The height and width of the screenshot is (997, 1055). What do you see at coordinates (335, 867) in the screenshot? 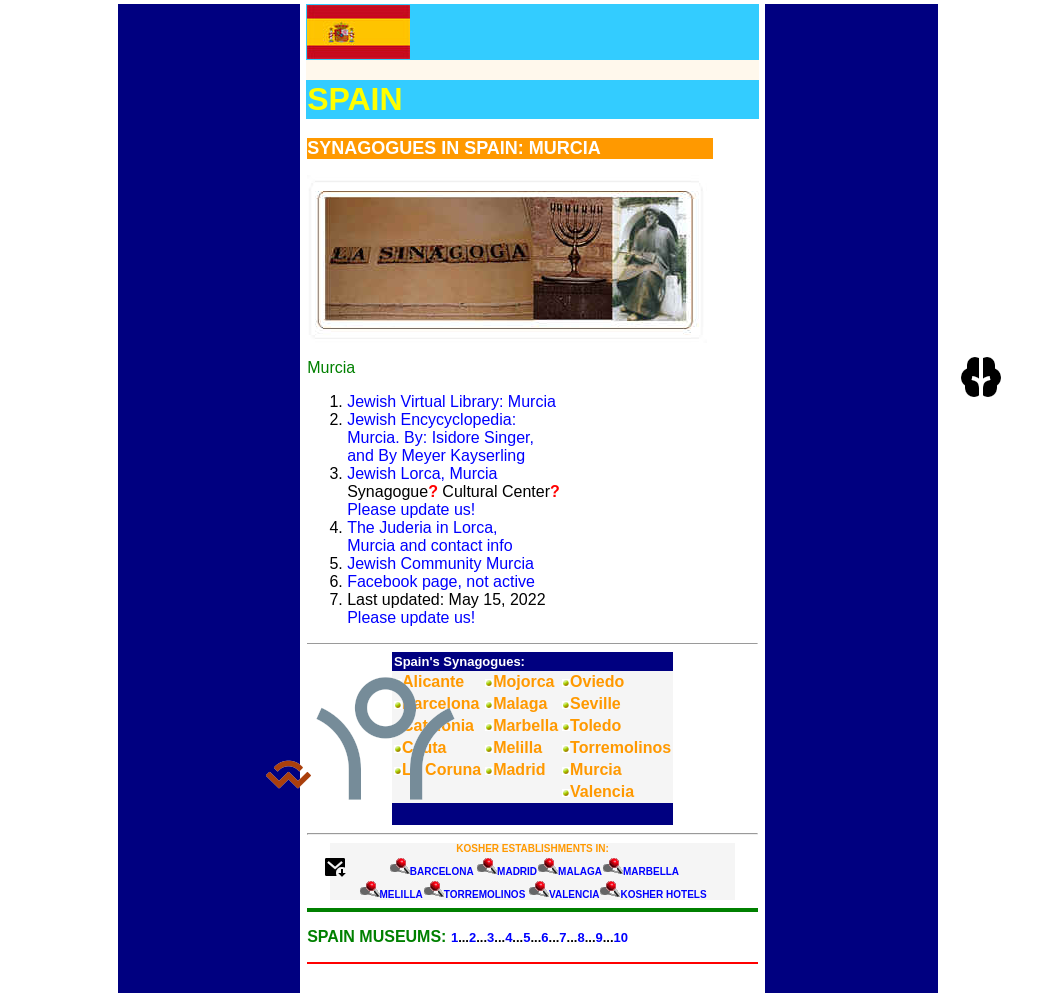
I see `download email or message attachment` at bounding box center [335, 867].